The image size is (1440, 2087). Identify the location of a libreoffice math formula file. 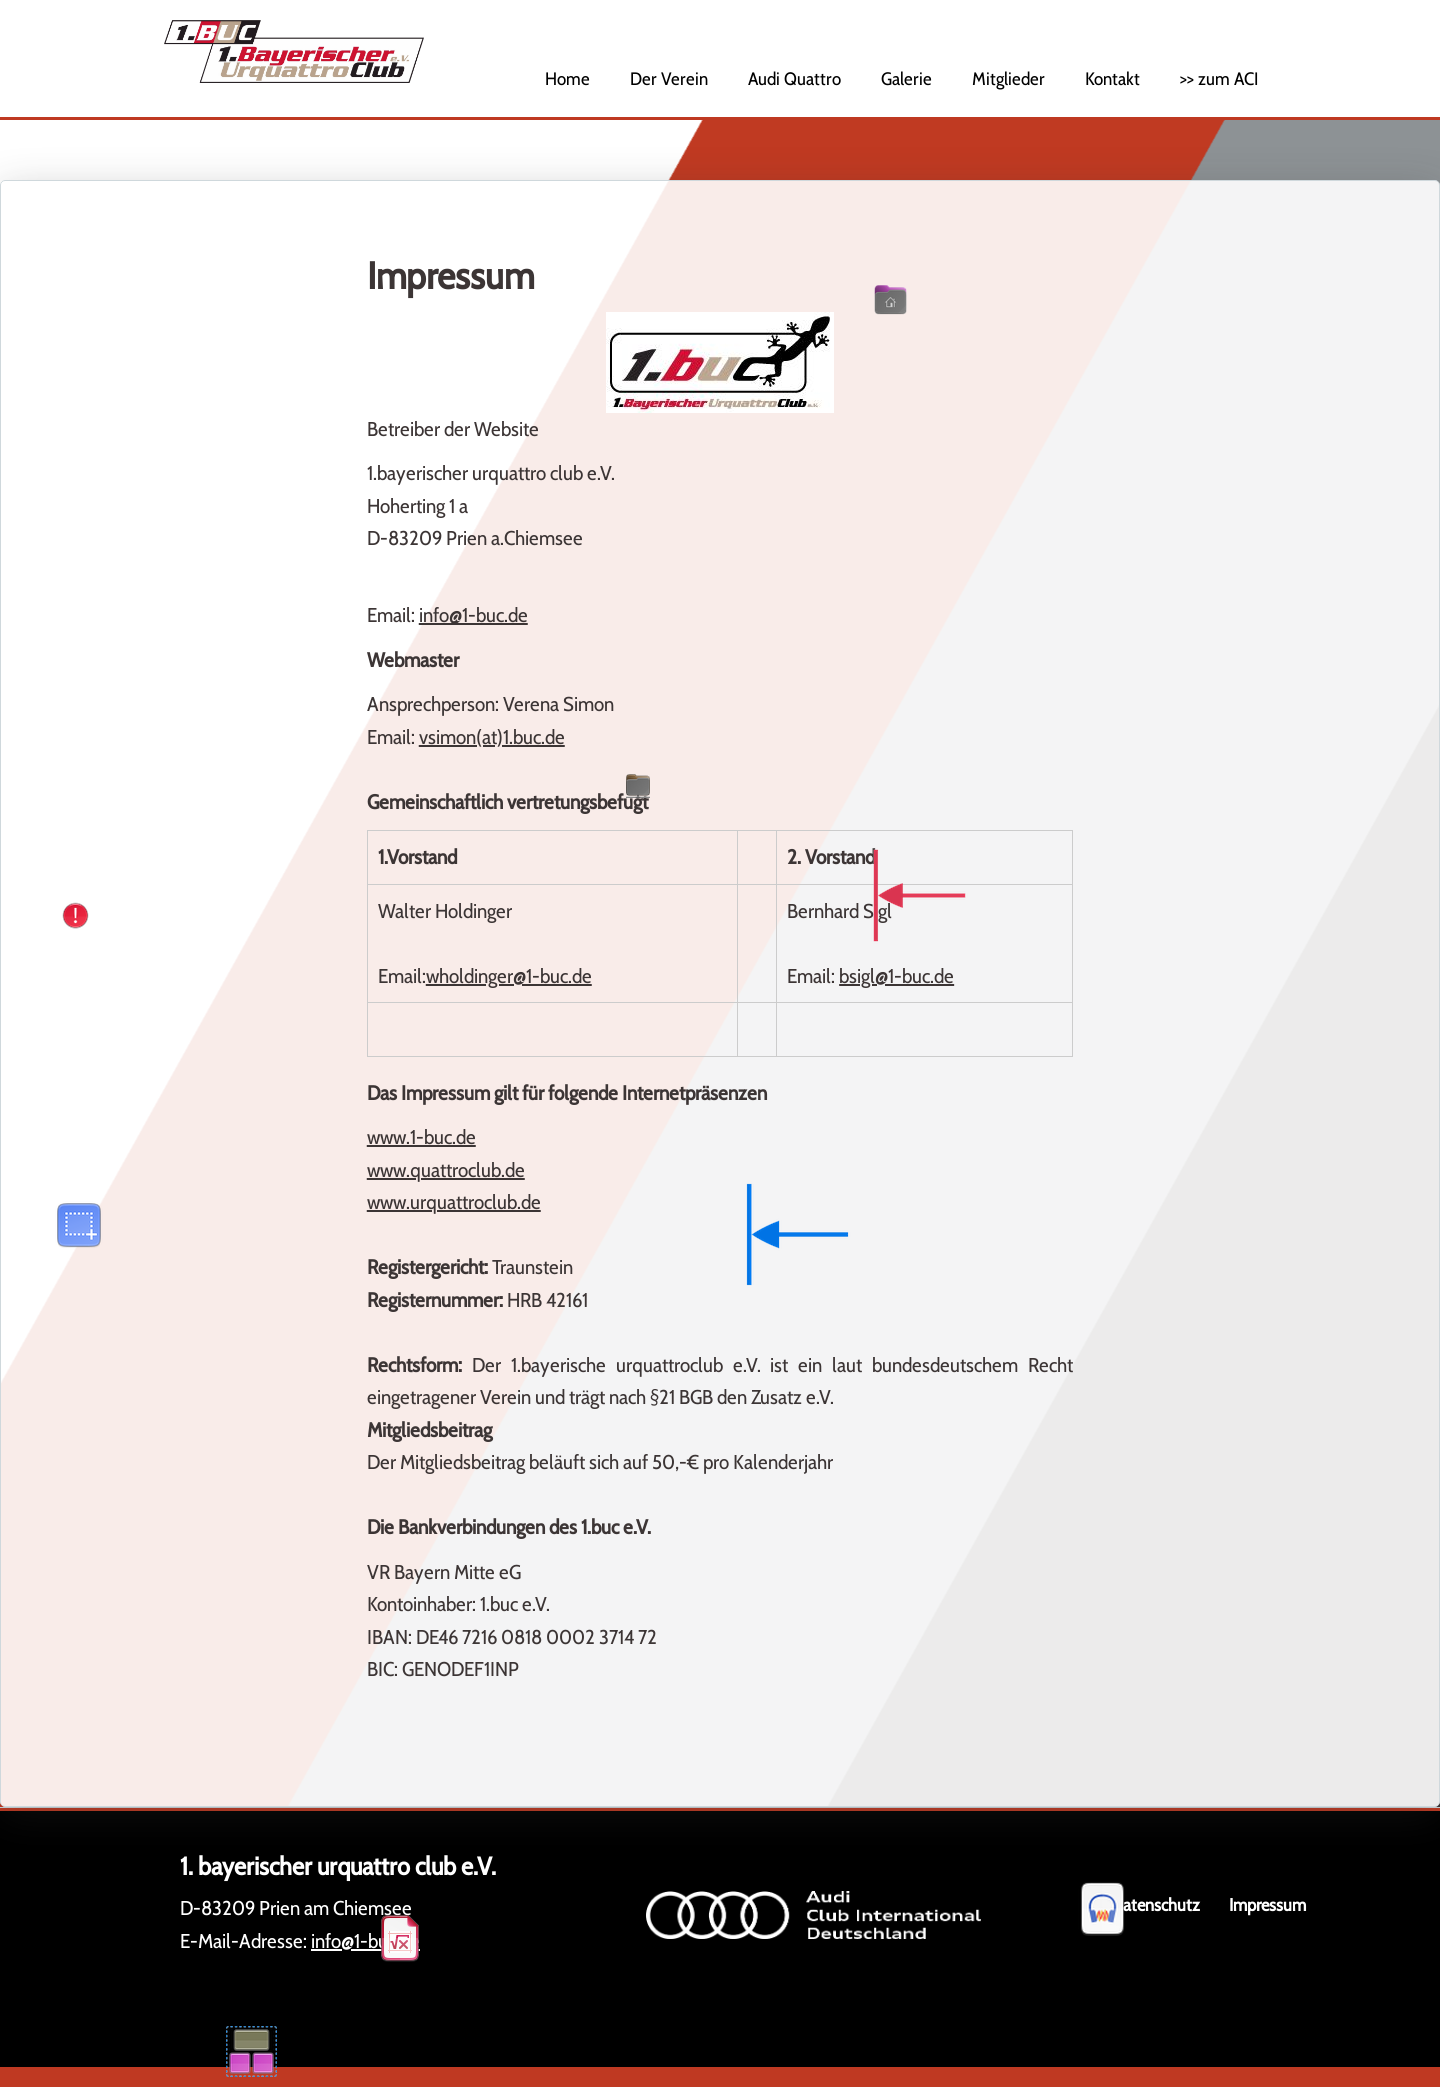
(400, 1938).